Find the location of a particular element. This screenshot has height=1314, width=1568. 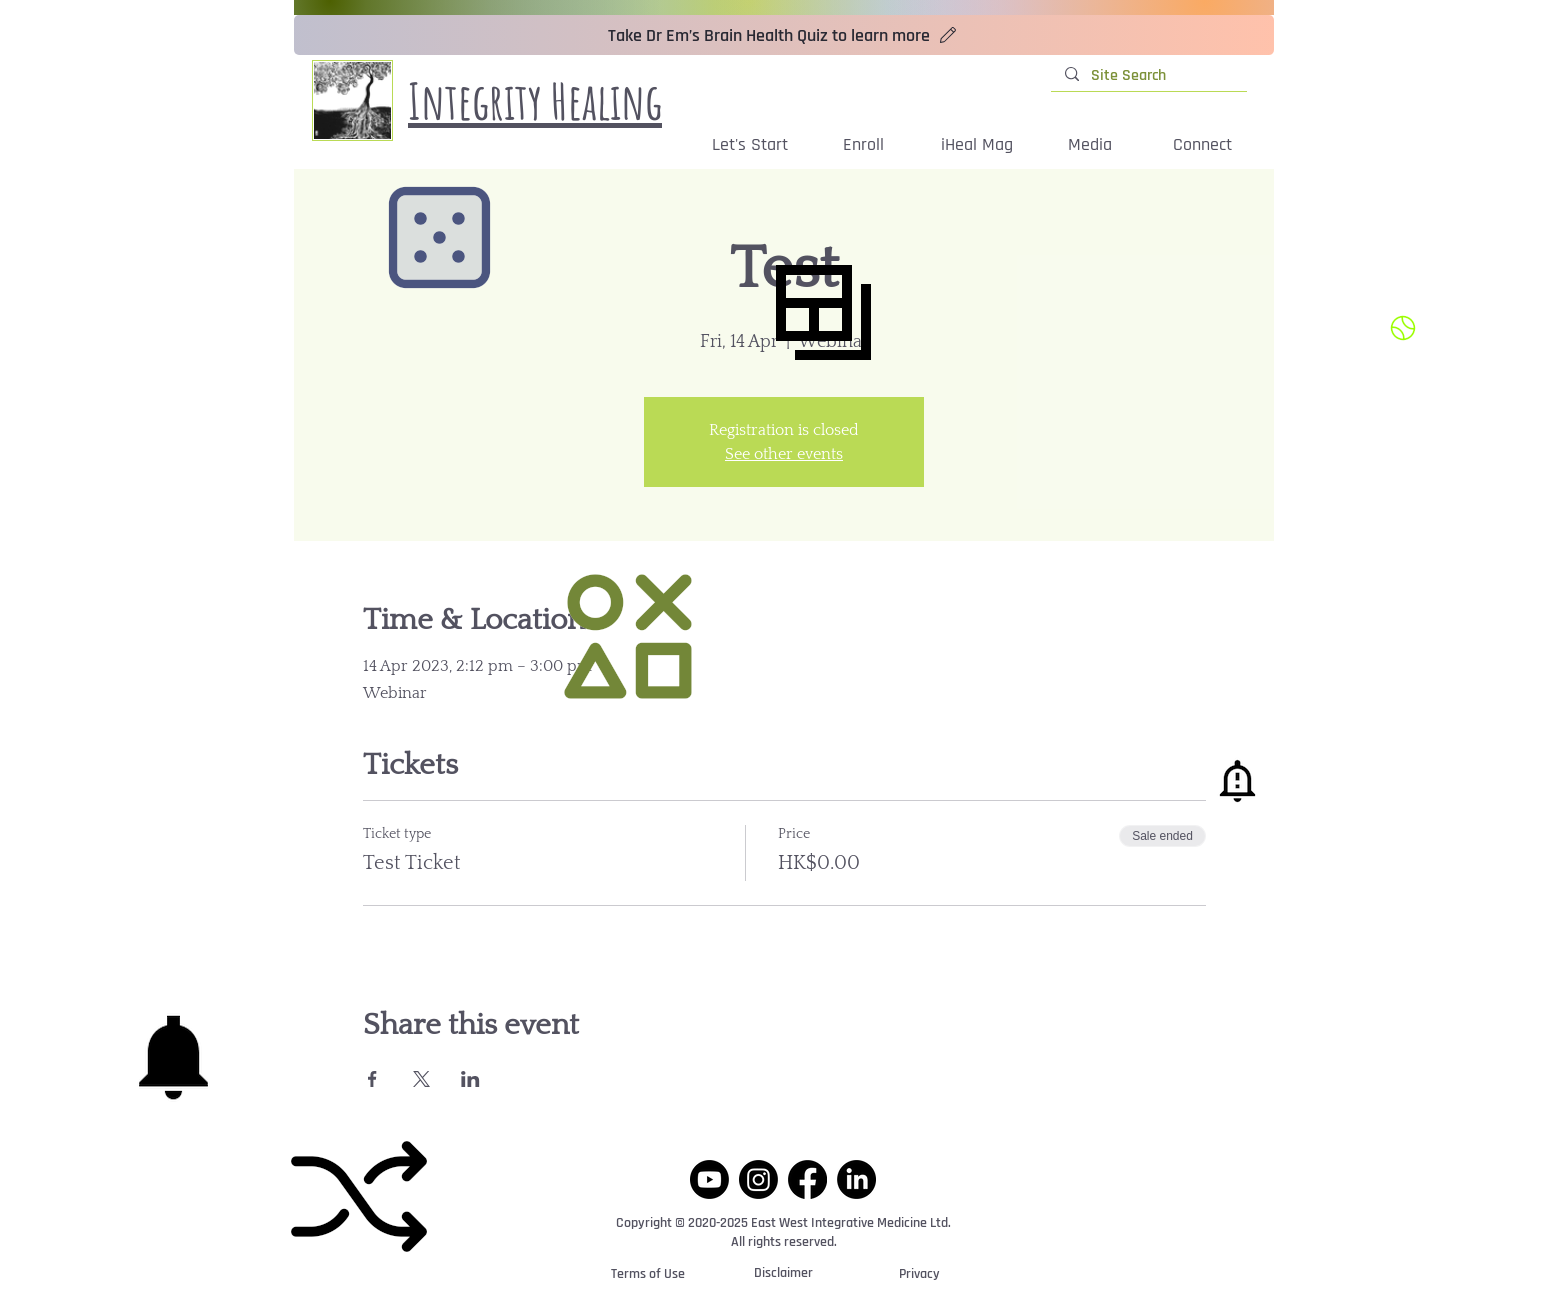

indicates a random or chance-based action is located at coordinates (439, 237).